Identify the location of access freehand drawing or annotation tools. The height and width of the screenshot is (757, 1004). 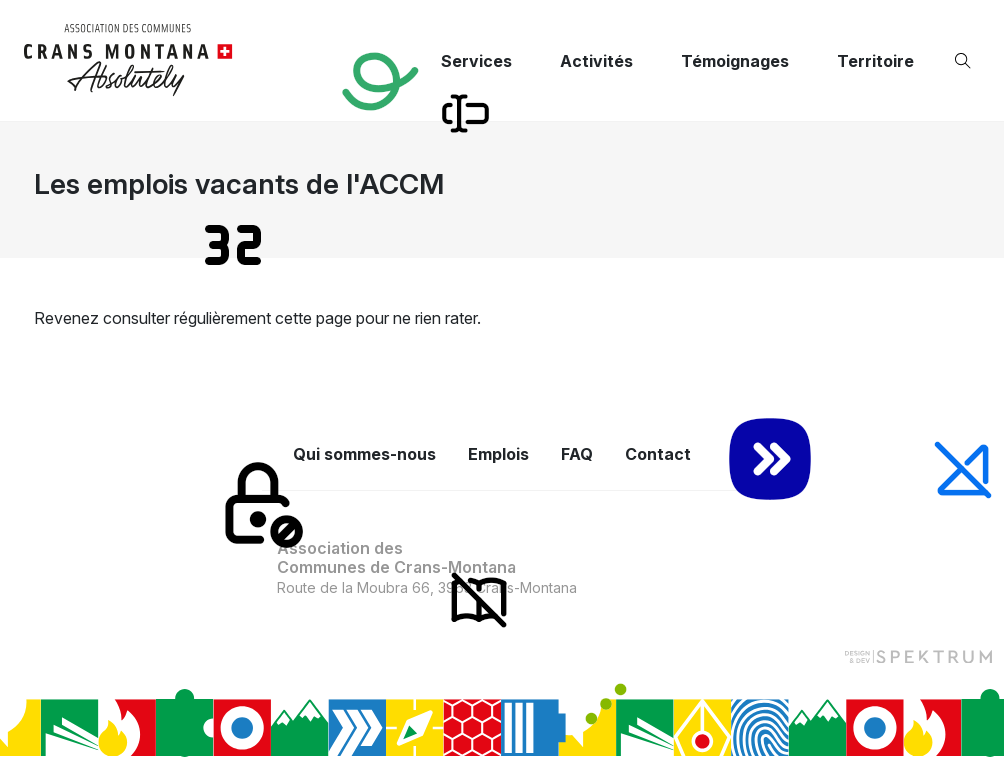
(378, 81).